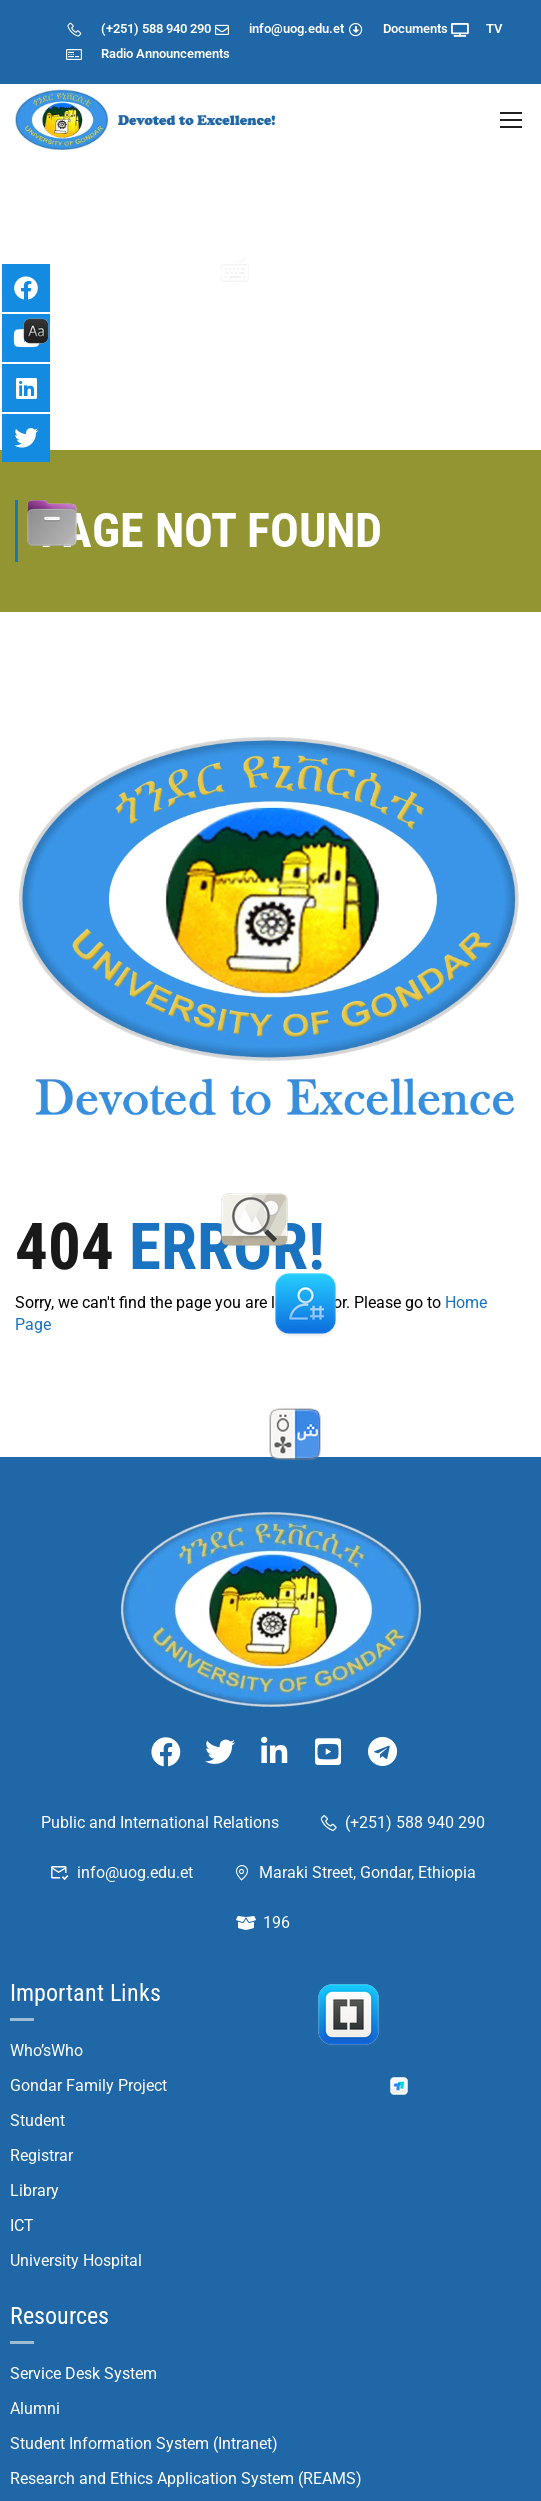 The image size is (541, 2501). What do you see at coordinates (36, 331) in the screenshot?
I see `open font management settings` at bounding box center [36, 331].